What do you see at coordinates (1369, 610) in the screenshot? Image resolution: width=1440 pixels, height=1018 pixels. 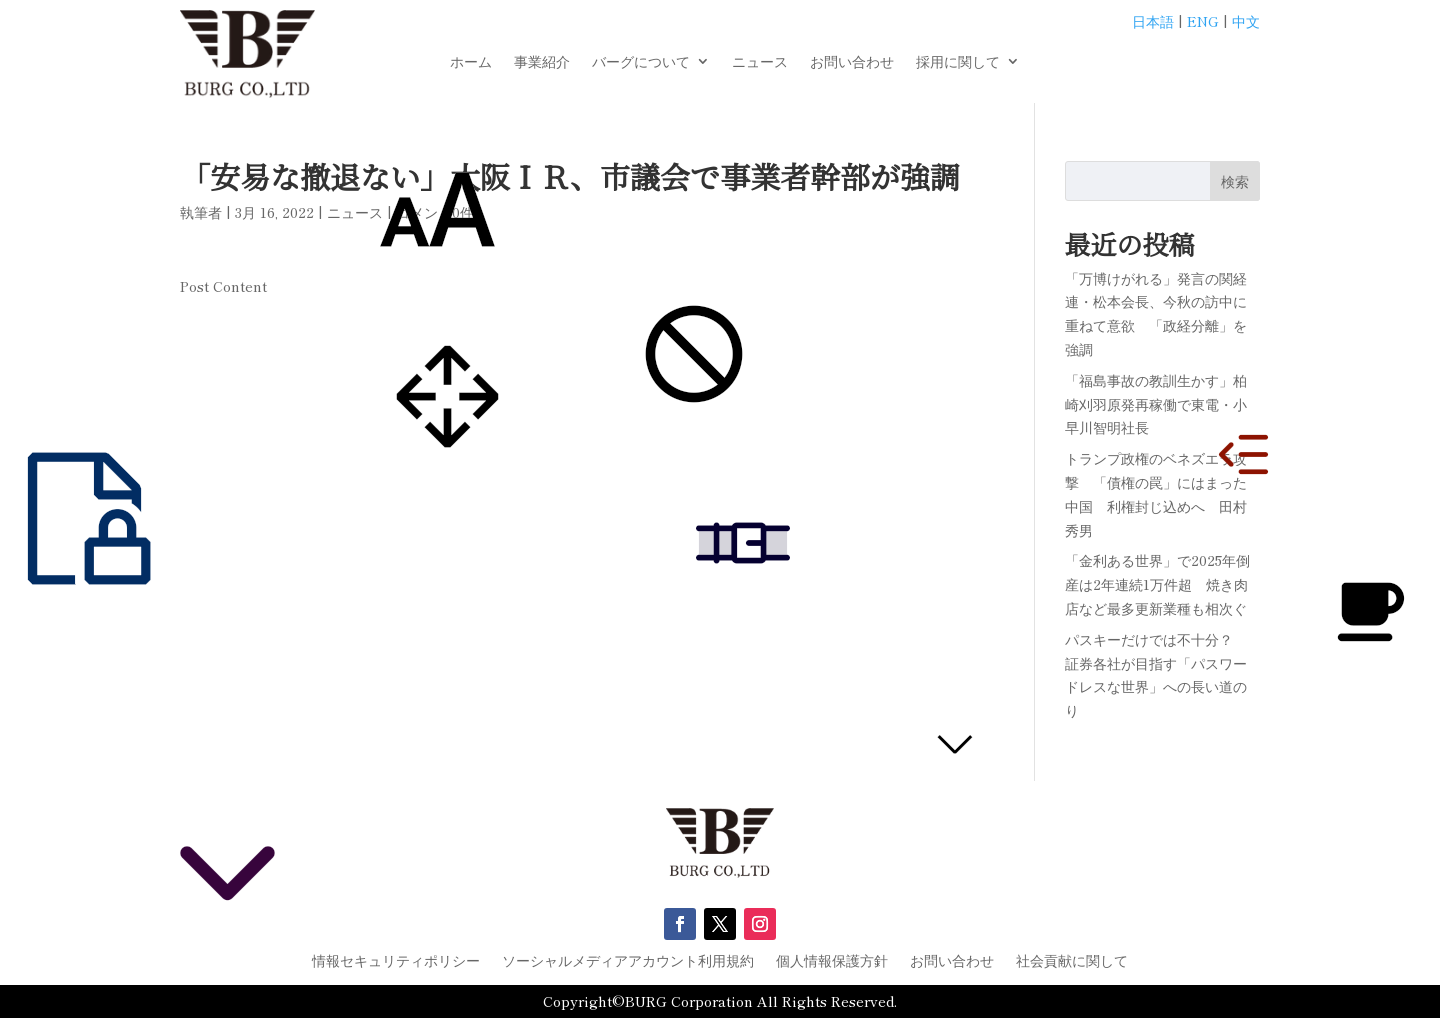 I see `find nearby coffee shops or cafés` at bounding box center [1369, 610].